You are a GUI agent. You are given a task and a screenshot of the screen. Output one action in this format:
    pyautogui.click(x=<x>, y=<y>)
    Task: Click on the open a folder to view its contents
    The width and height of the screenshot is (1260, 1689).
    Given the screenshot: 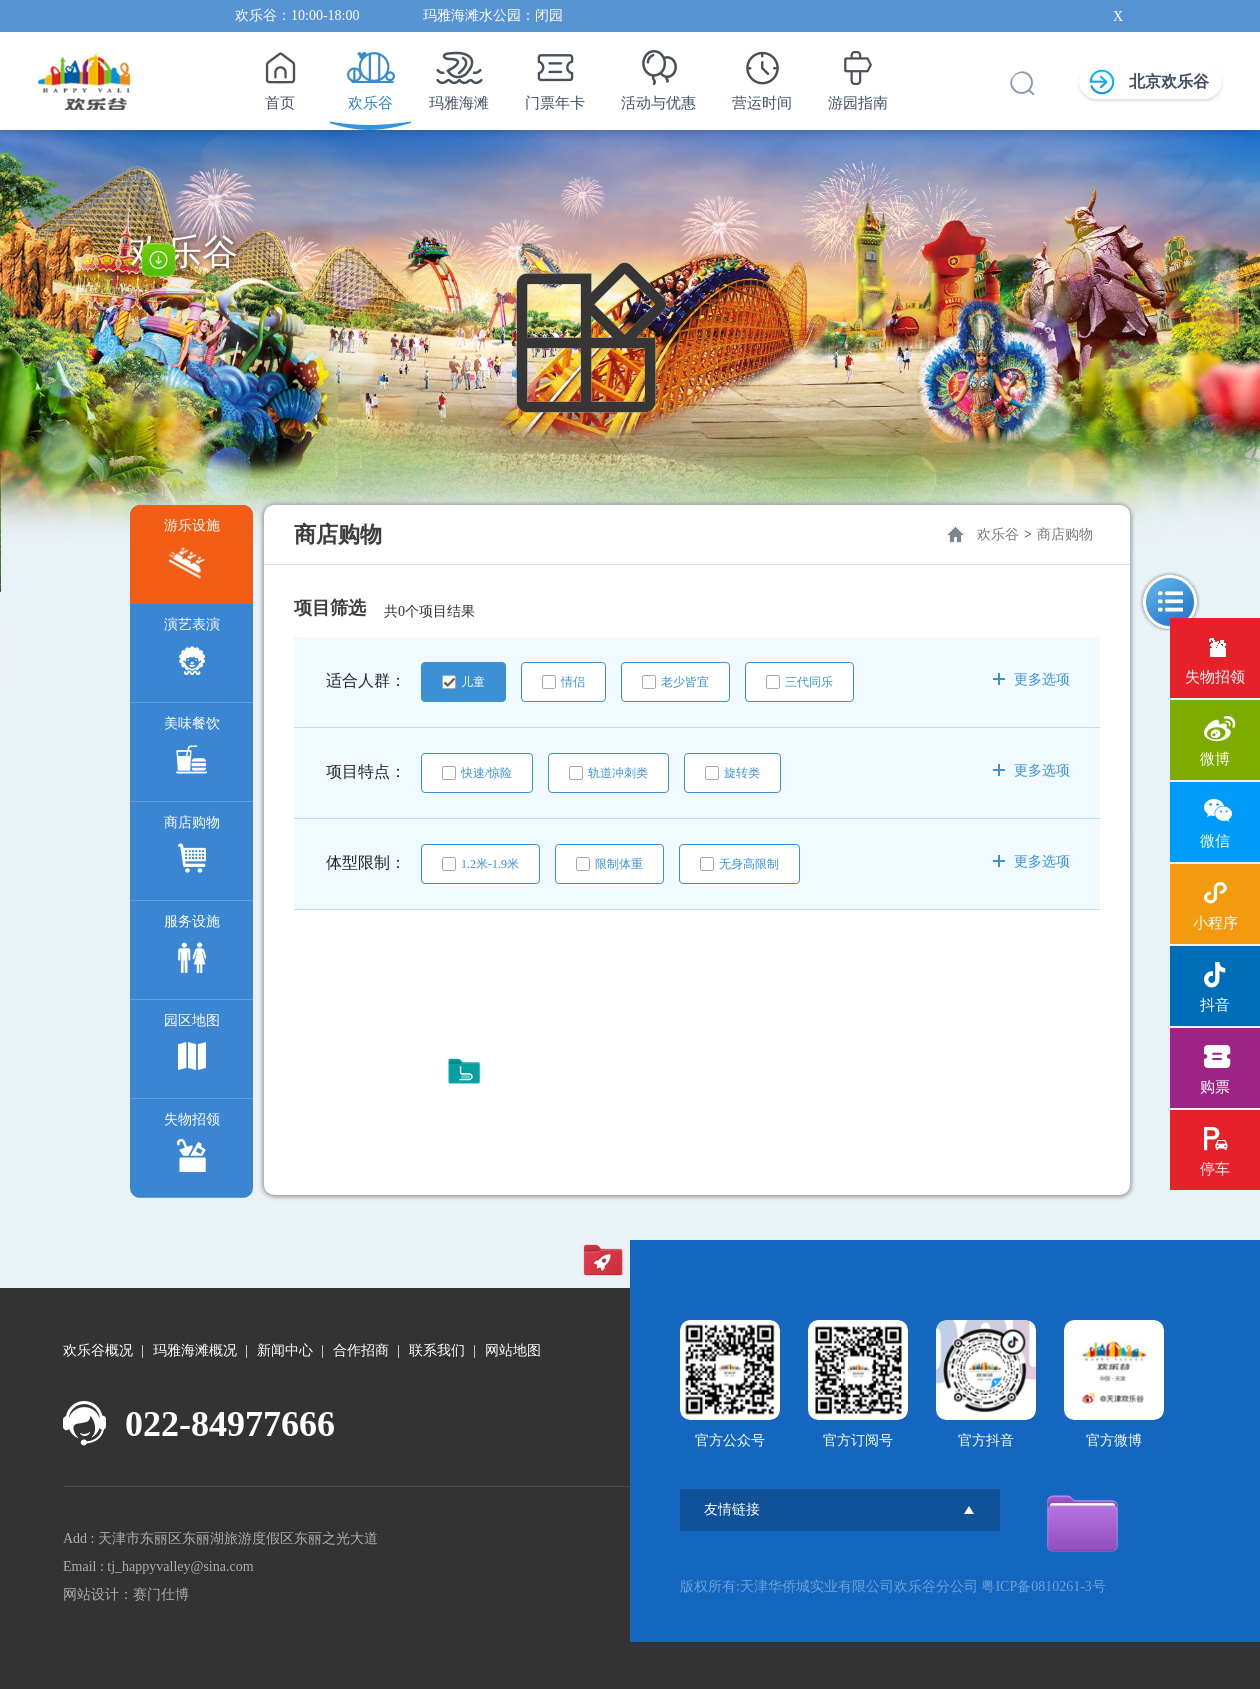 What is the action you would take?
    pyautogui.click(x=1082, y=1523)
    